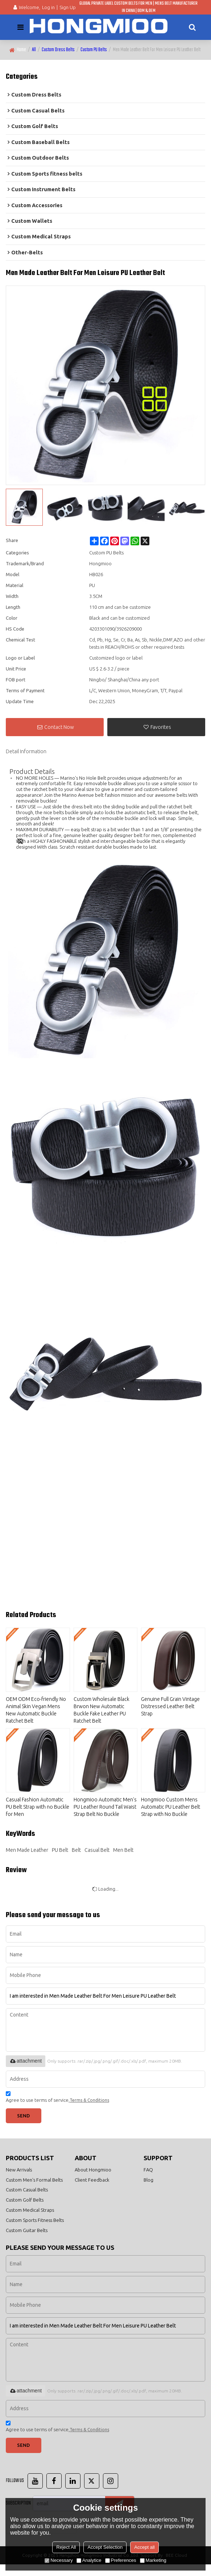 This screenshot has width=211, height=2576. Describe the element at coordinates (154, 399) in the screenshot. I see `view items in grid layout` at that location.